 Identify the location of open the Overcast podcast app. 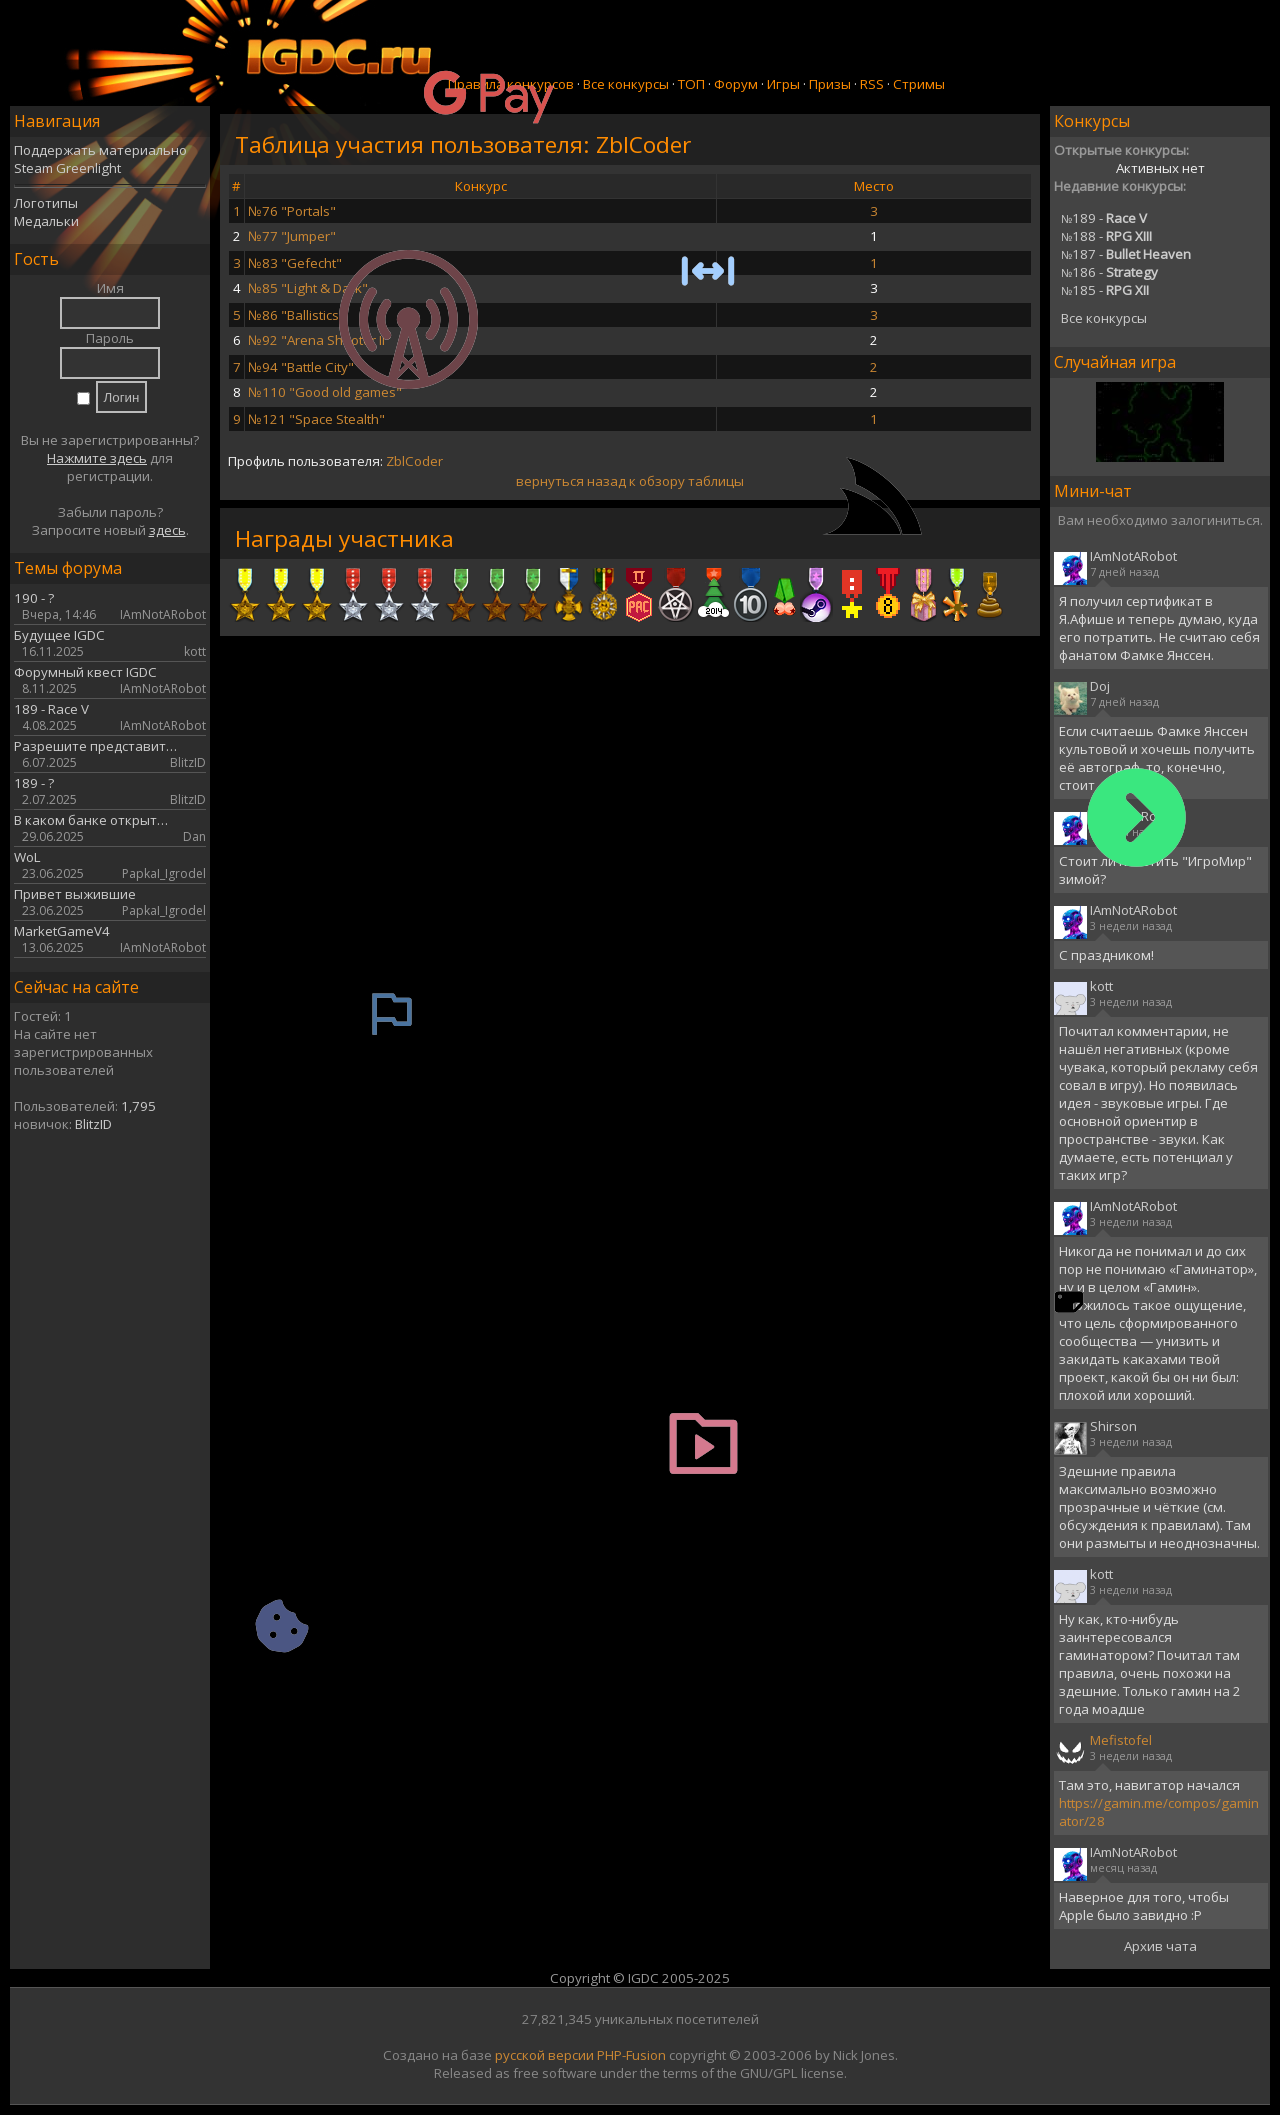
(408, 319).